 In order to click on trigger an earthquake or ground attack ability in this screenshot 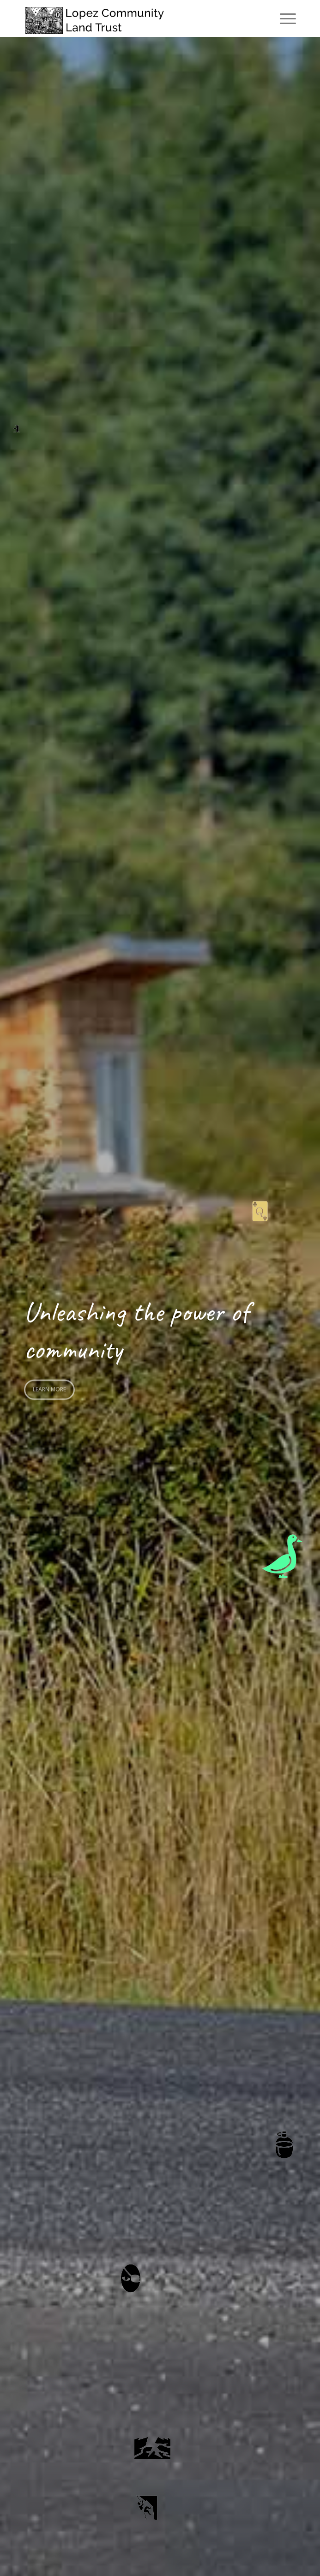, I will do `click(152, 2441)`.